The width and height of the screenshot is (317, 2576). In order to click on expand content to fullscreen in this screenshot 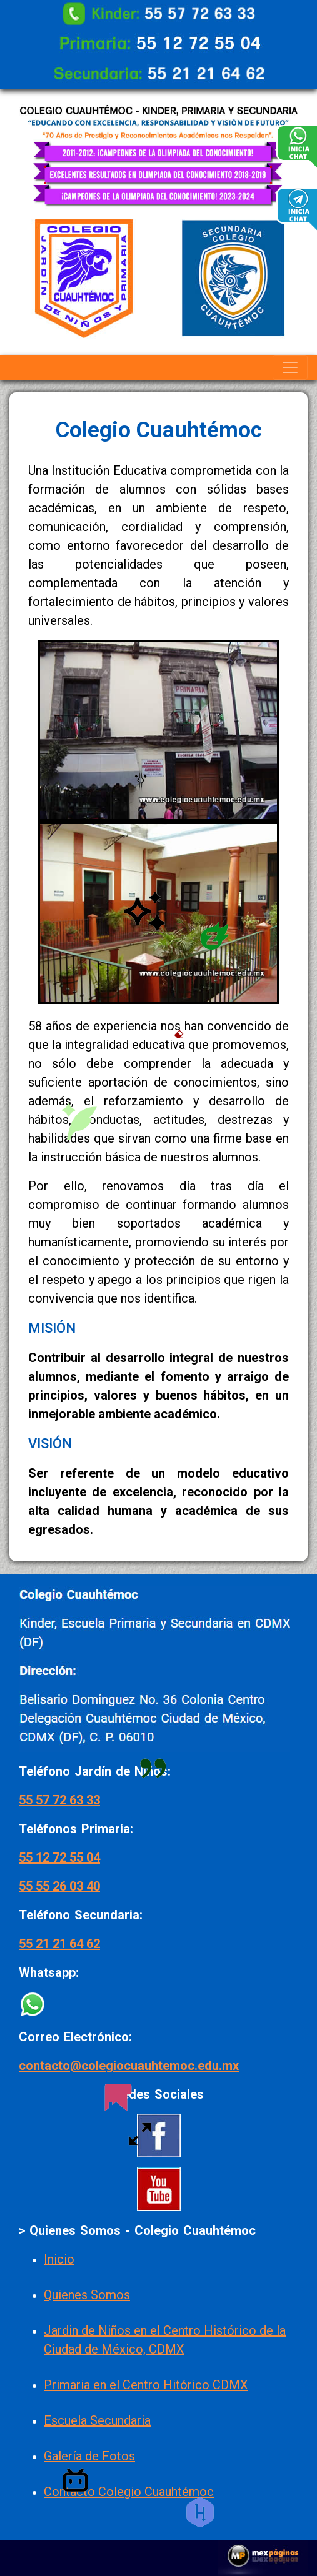, I will do `click(139, 2134)`.